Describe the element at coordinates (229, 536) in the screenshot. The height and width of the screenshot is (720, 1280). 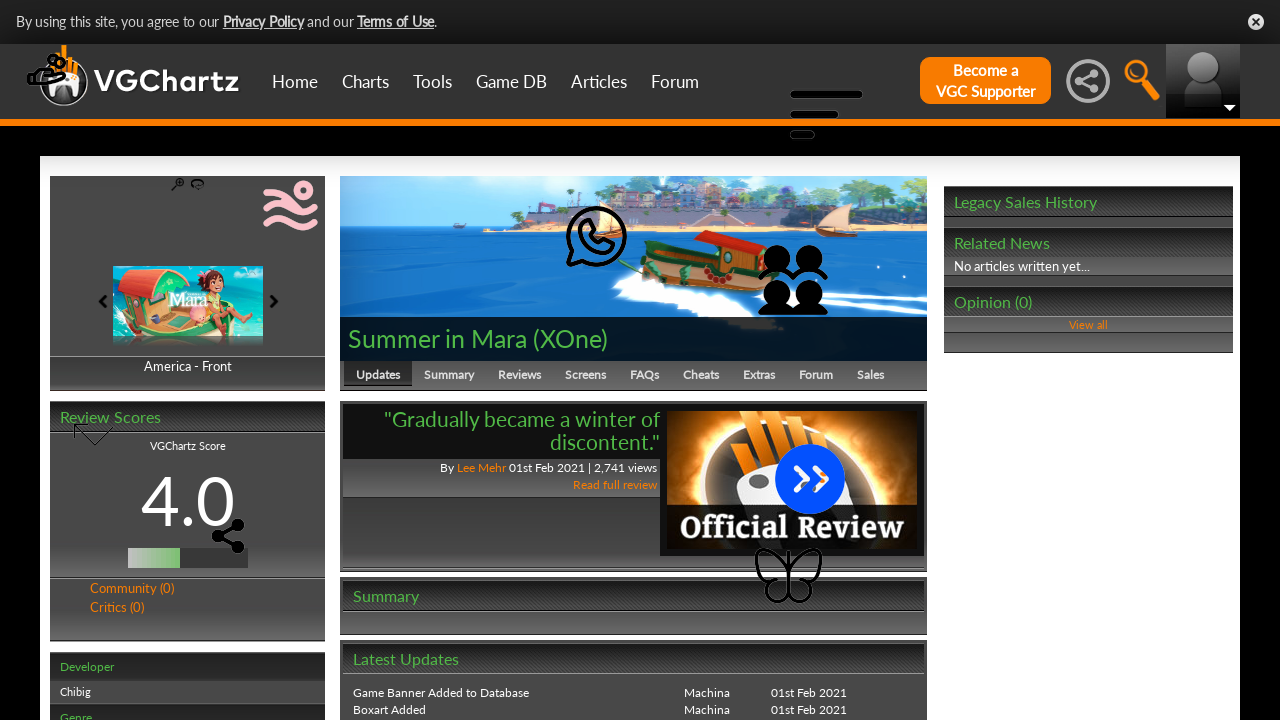
I see `share content with others` at that location.